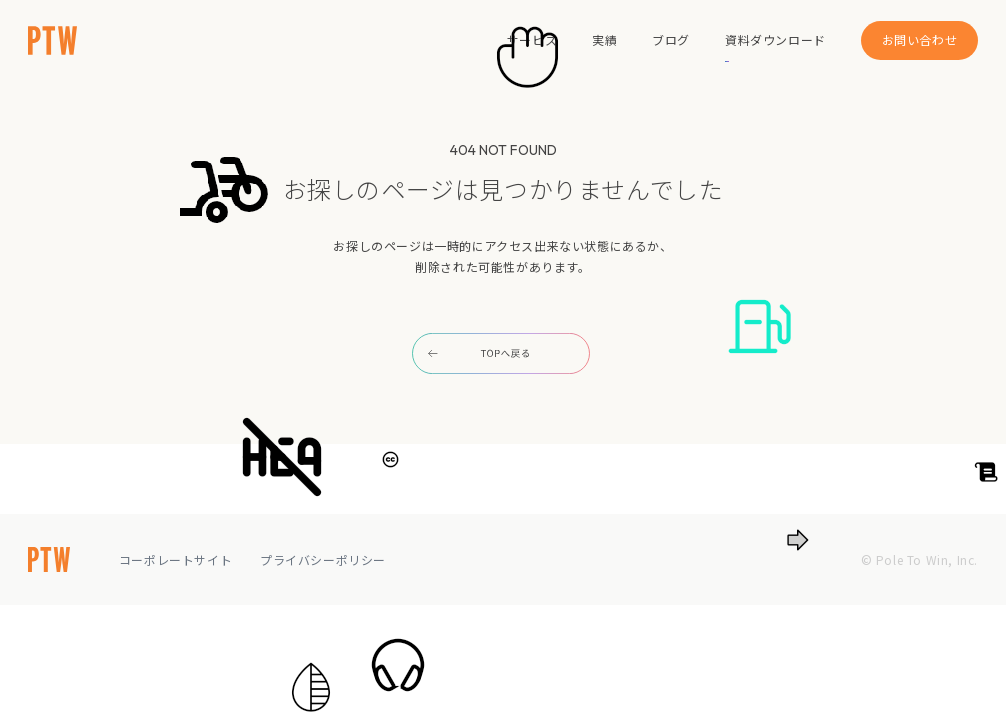 The image size is (1006, 720). Describe the element at coordinates (398, 665) in the screenshot. I see `contact customer support` at that location.